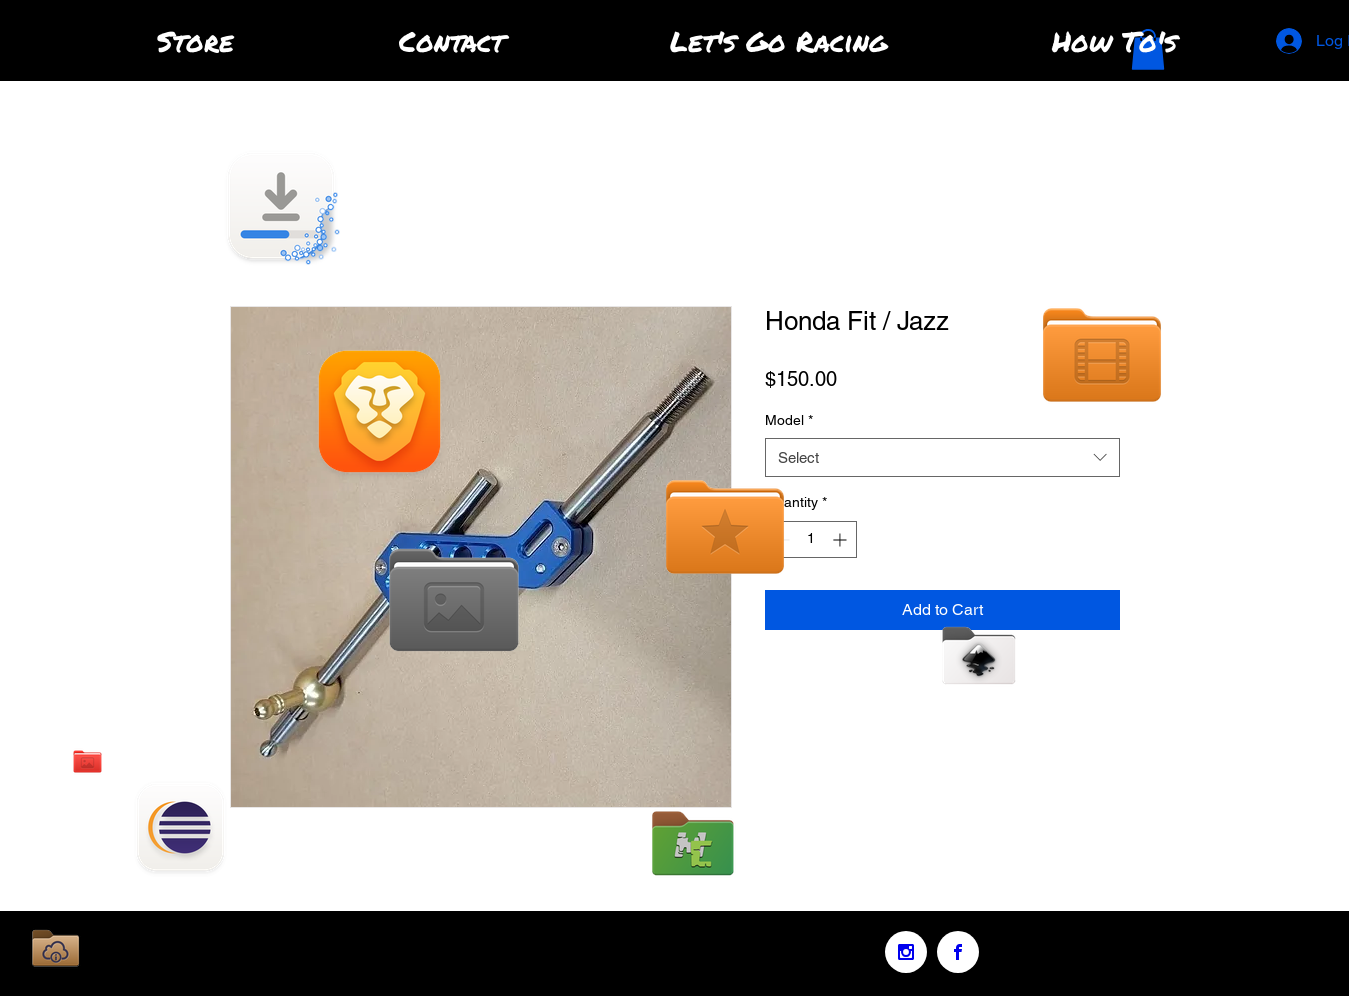 The width and height of the screenshot is (1349, 996). I want to click on open mcreator project files folder, so click(692, 845).